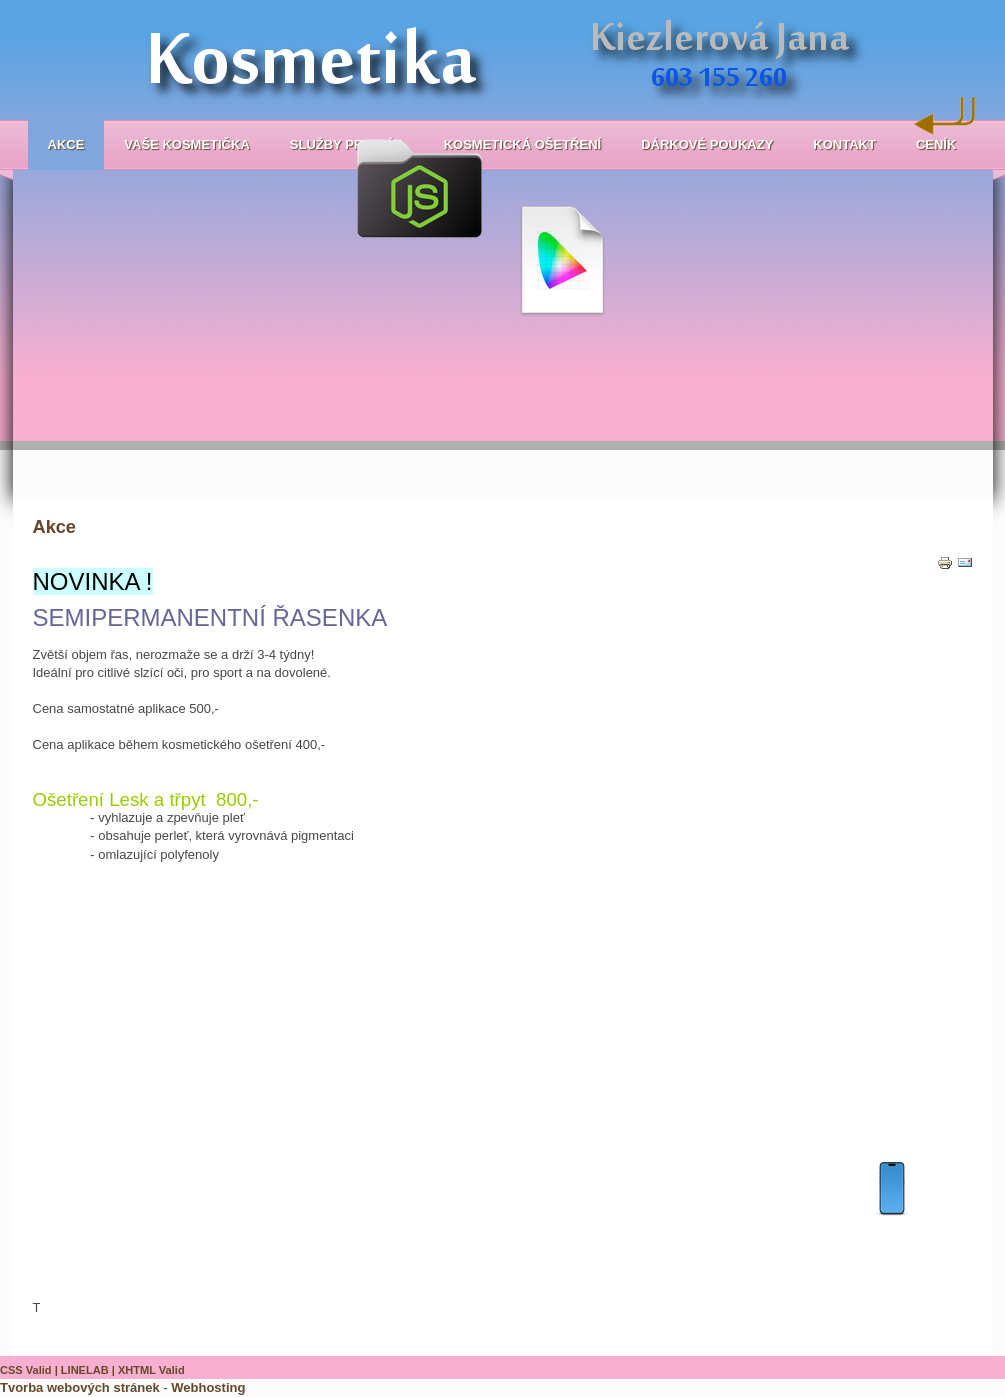  I want to click on iPhone 15 Pro device icon, so click(892, 1189).